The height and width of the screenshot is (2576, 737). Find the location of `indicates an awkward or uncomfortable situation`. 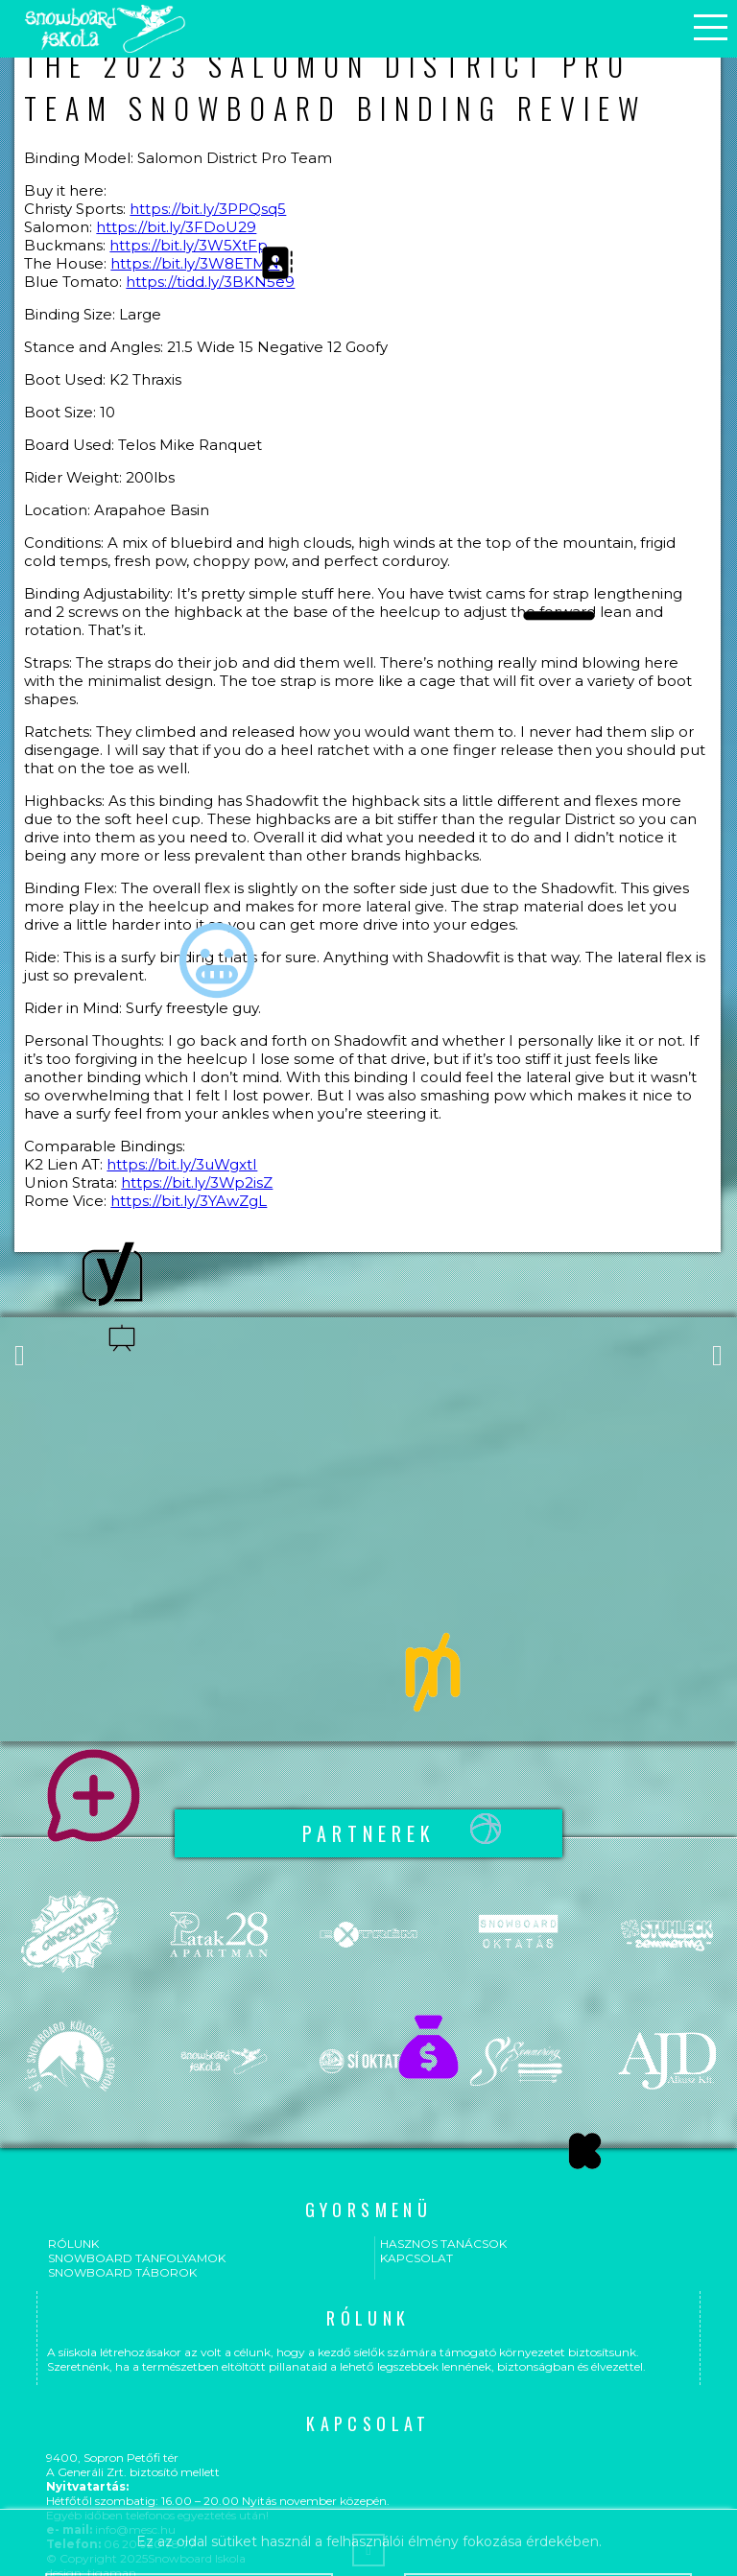

indicates an awkward or uncomfortable situation is located at coordinates (217, 960).